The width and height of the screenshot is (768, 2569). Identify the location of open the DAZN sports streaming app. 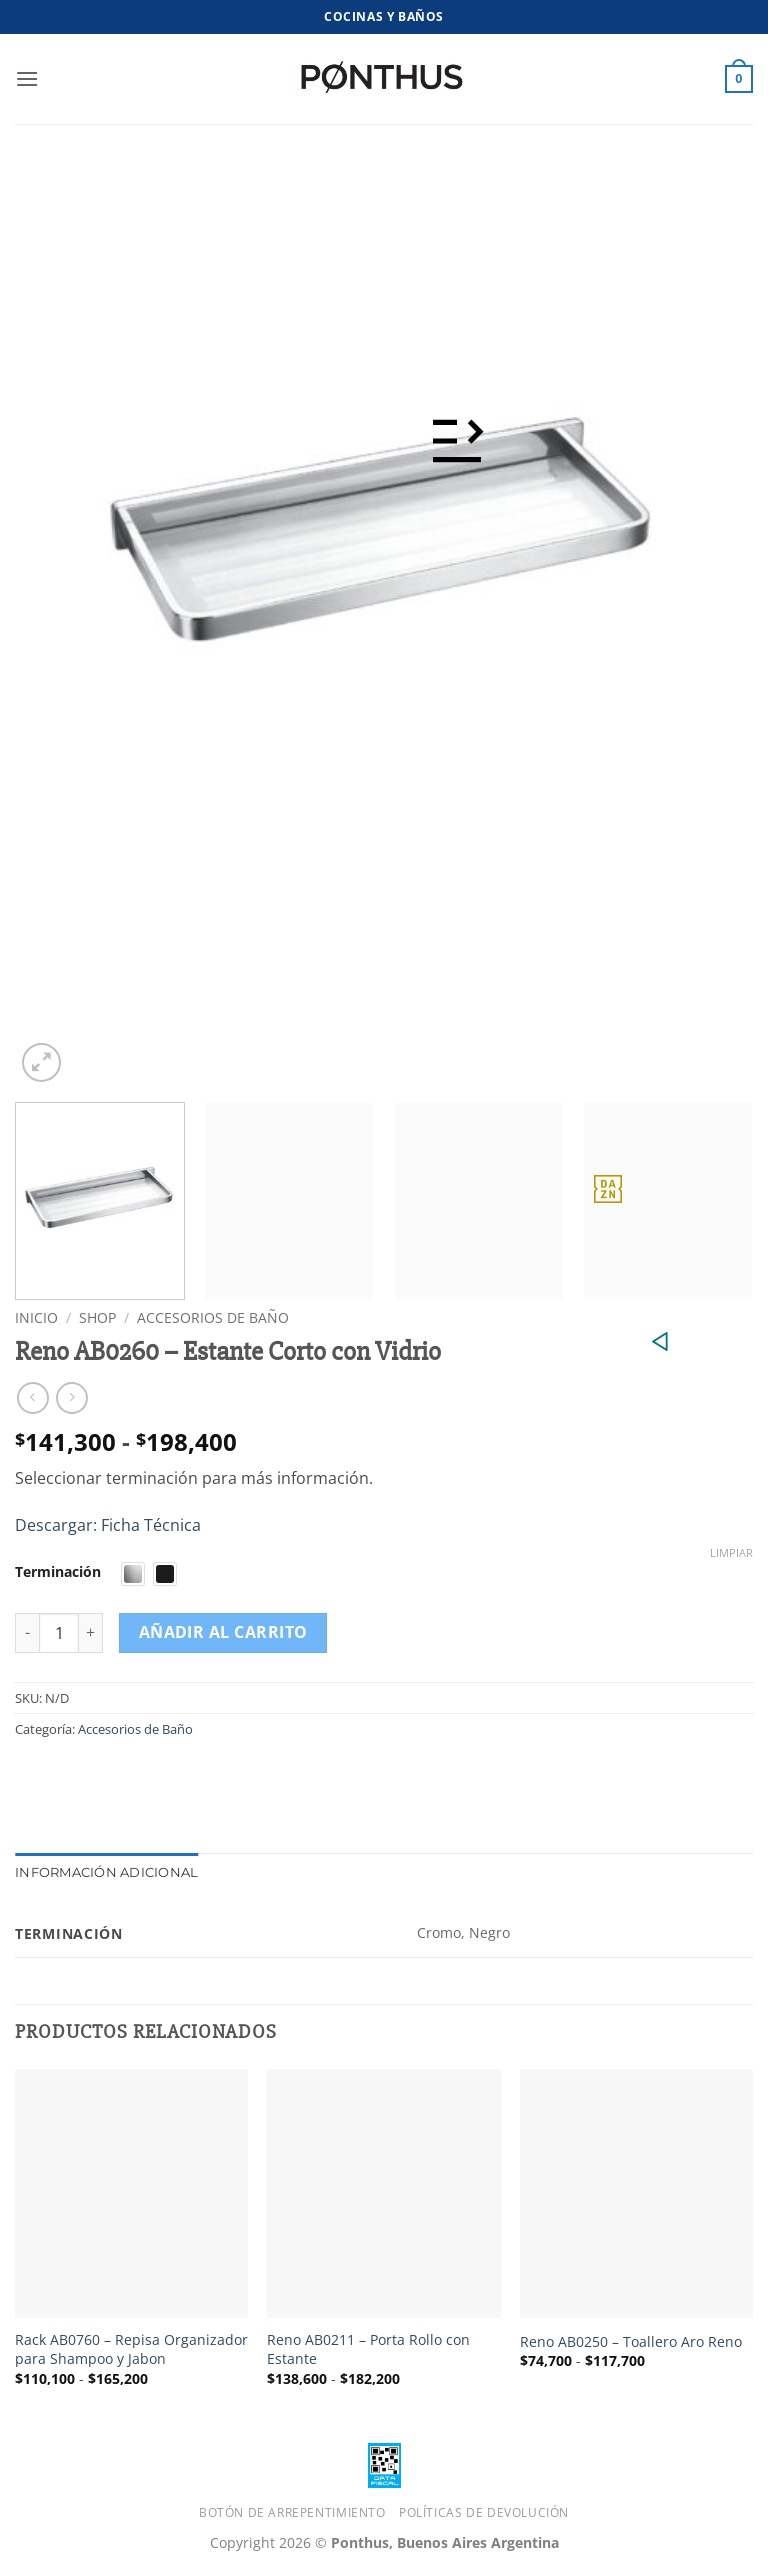
(608, 1189).